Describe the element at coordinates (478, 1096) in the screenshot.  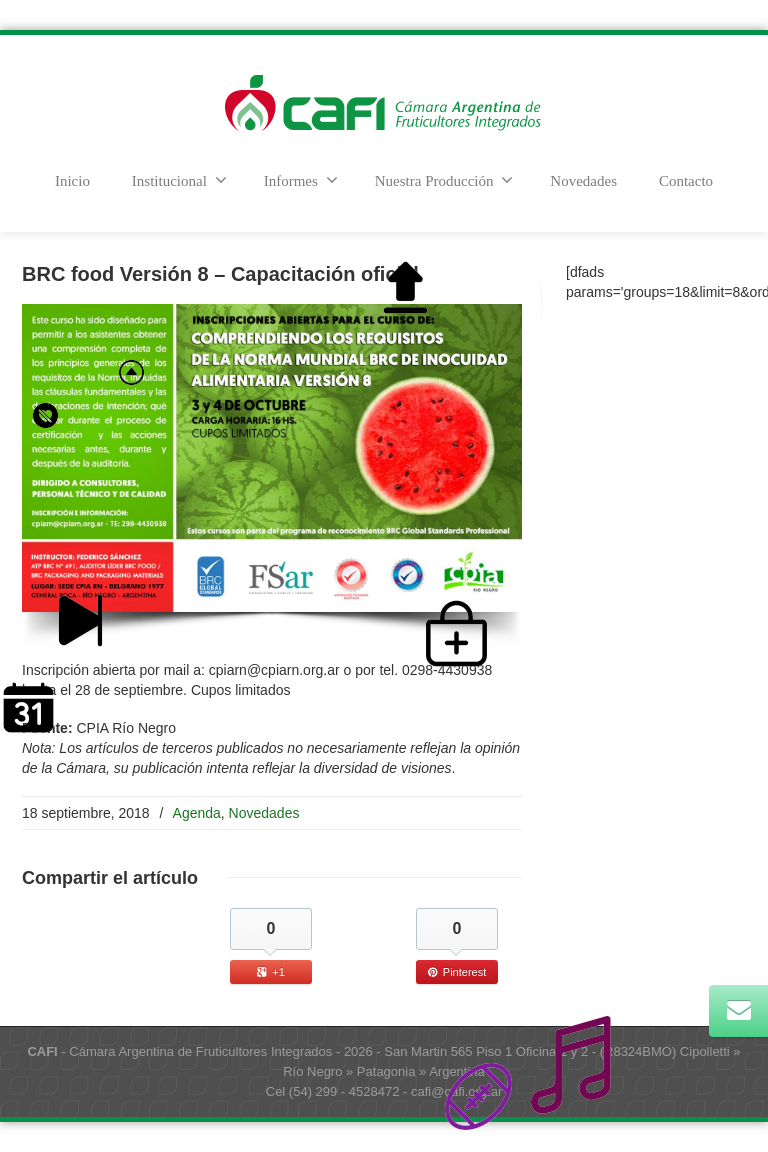
I see `view sports scores or updates` at that location.